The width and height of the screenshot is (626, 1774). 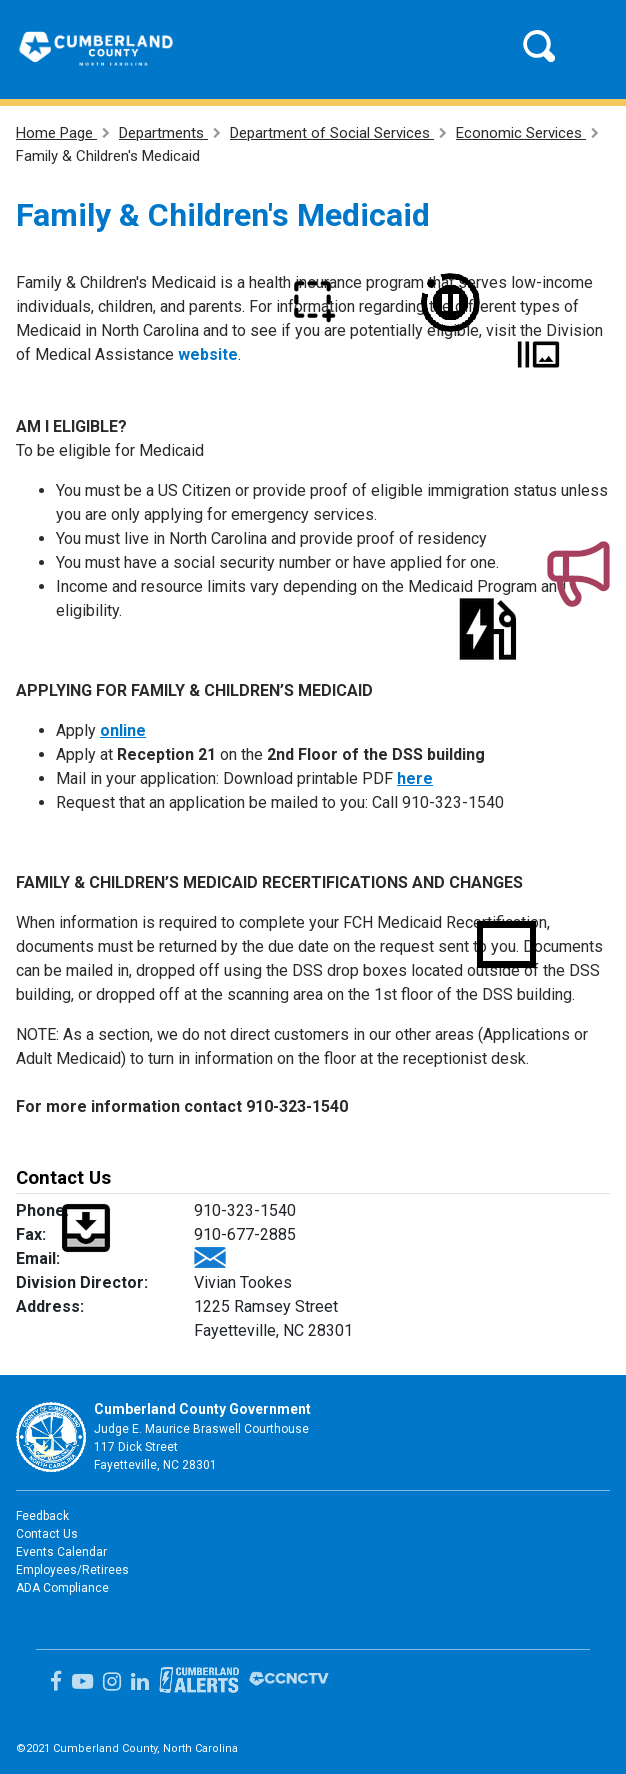 I want to click on download file to inbox or tray, so click(x=44, y=1447).